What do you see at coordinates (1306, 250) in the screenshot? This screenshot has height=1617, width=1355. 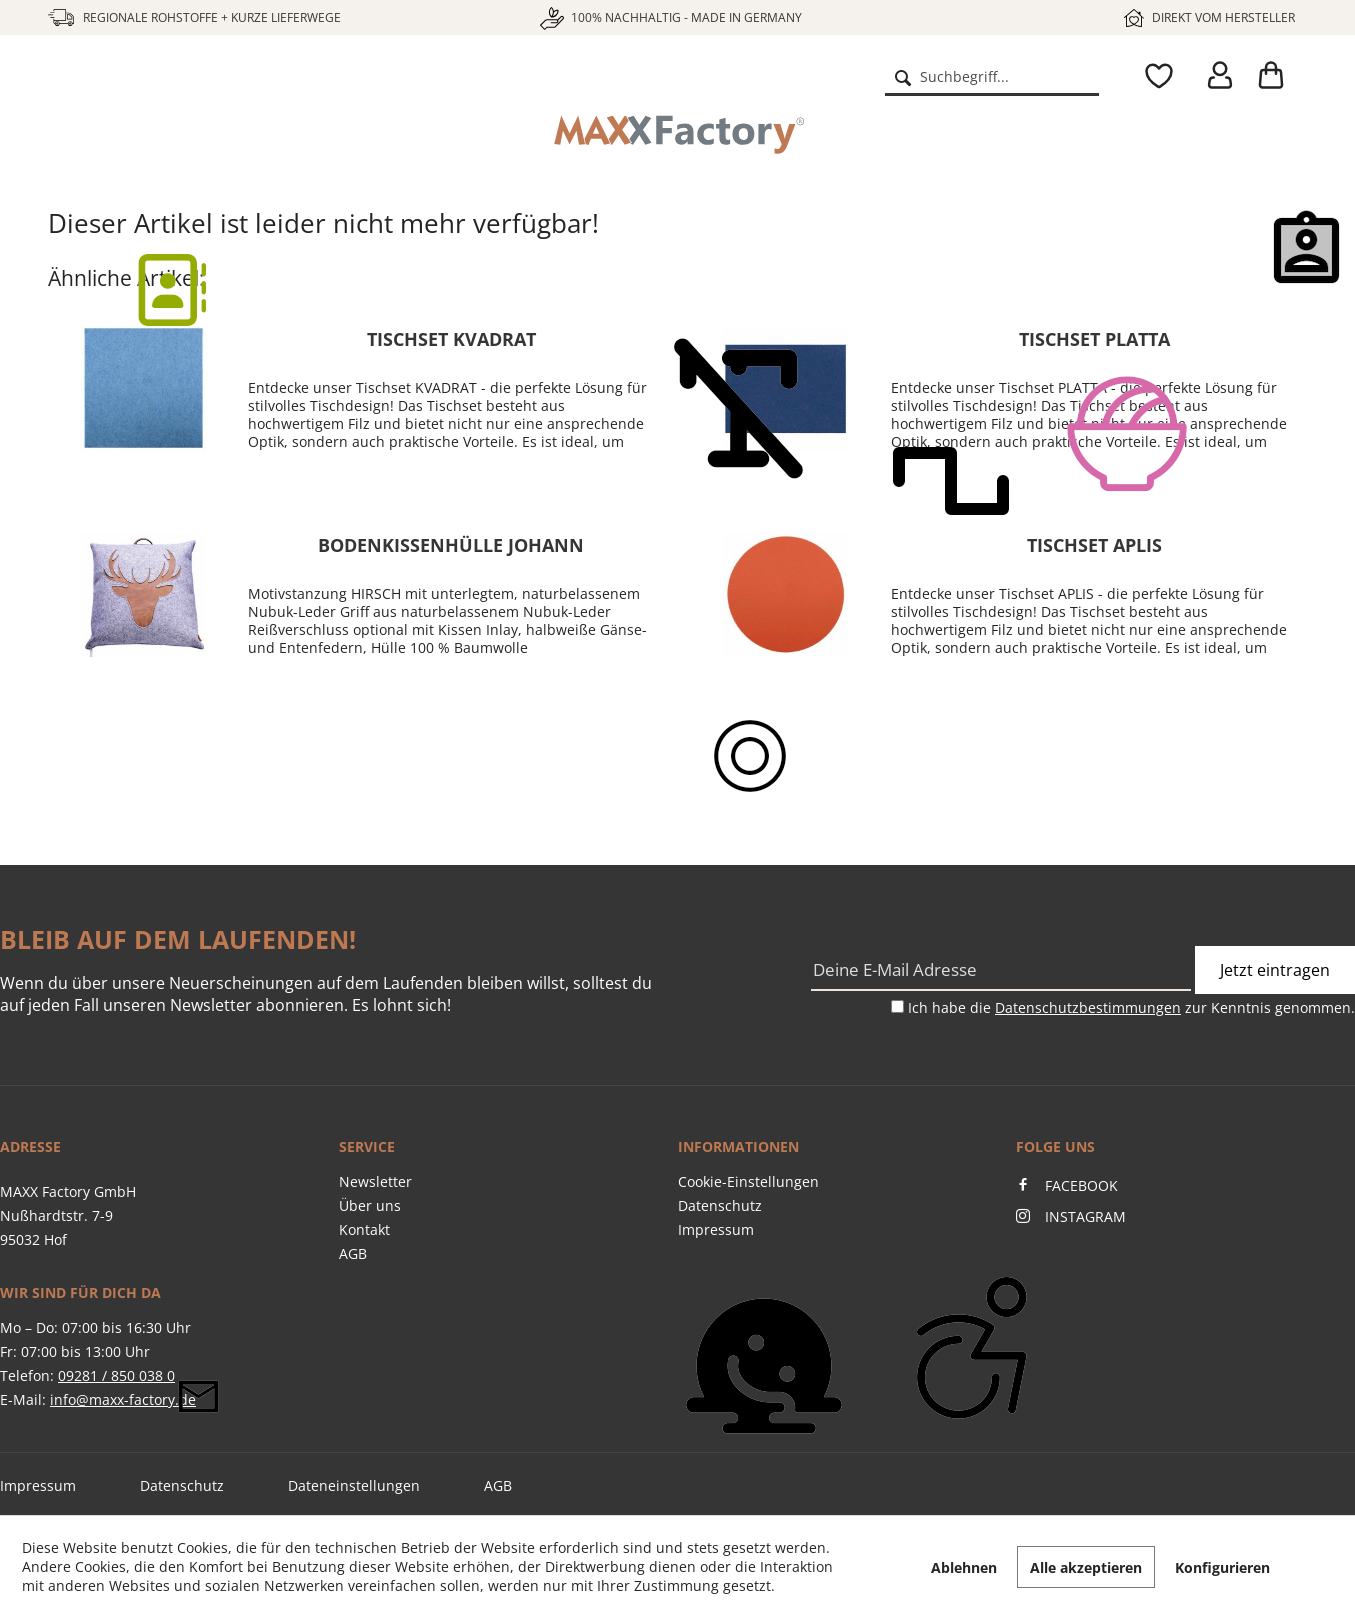 I see `view assigned personnel or contact details` at bounding box center [1306, 250].